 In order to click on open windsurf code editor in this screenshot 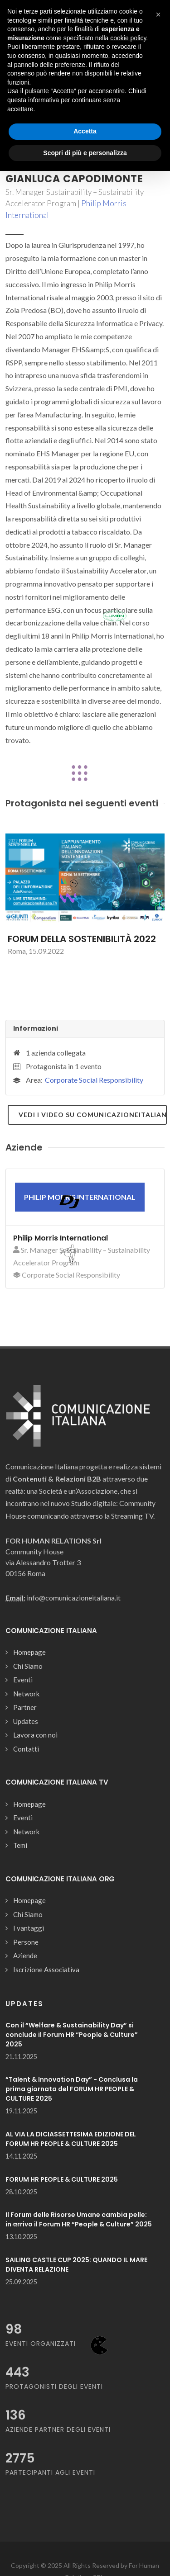, I will do `click(68, 898)`.